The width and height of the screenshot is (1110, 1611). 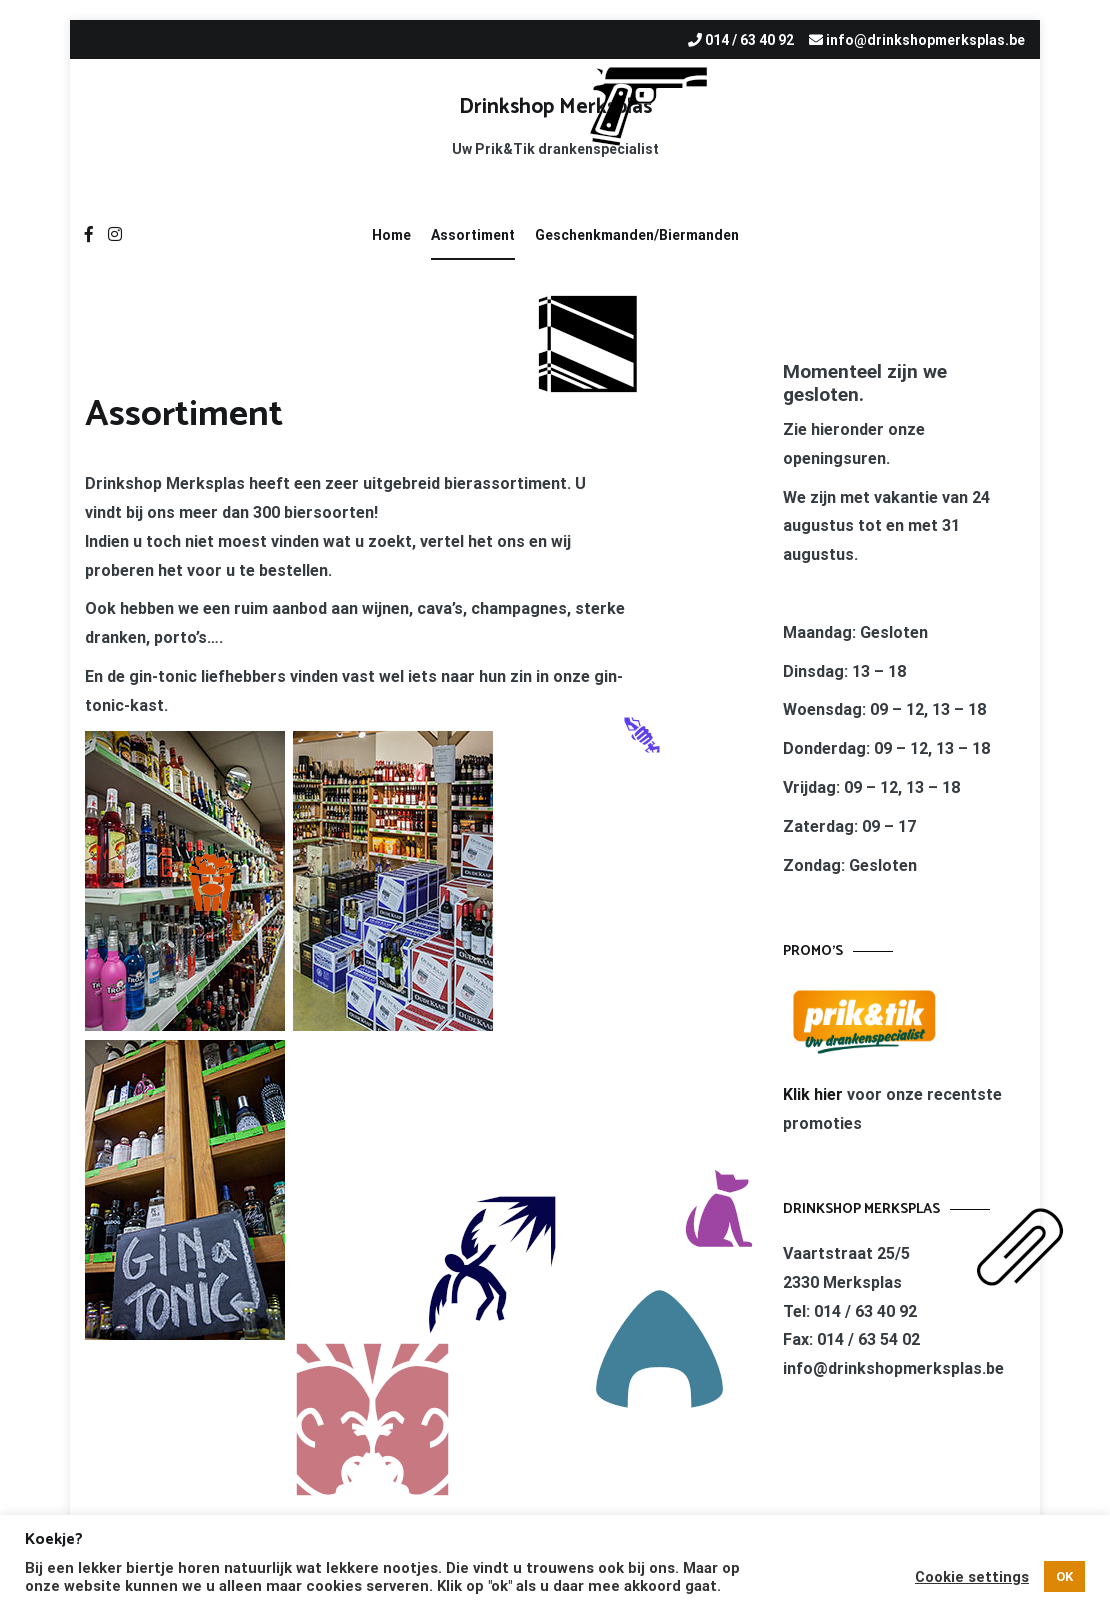 What do you see at coordinates (659, 1344) in the screenshot?
I see `onigiri or rice ball food item` at bounding box center [659, 1344].